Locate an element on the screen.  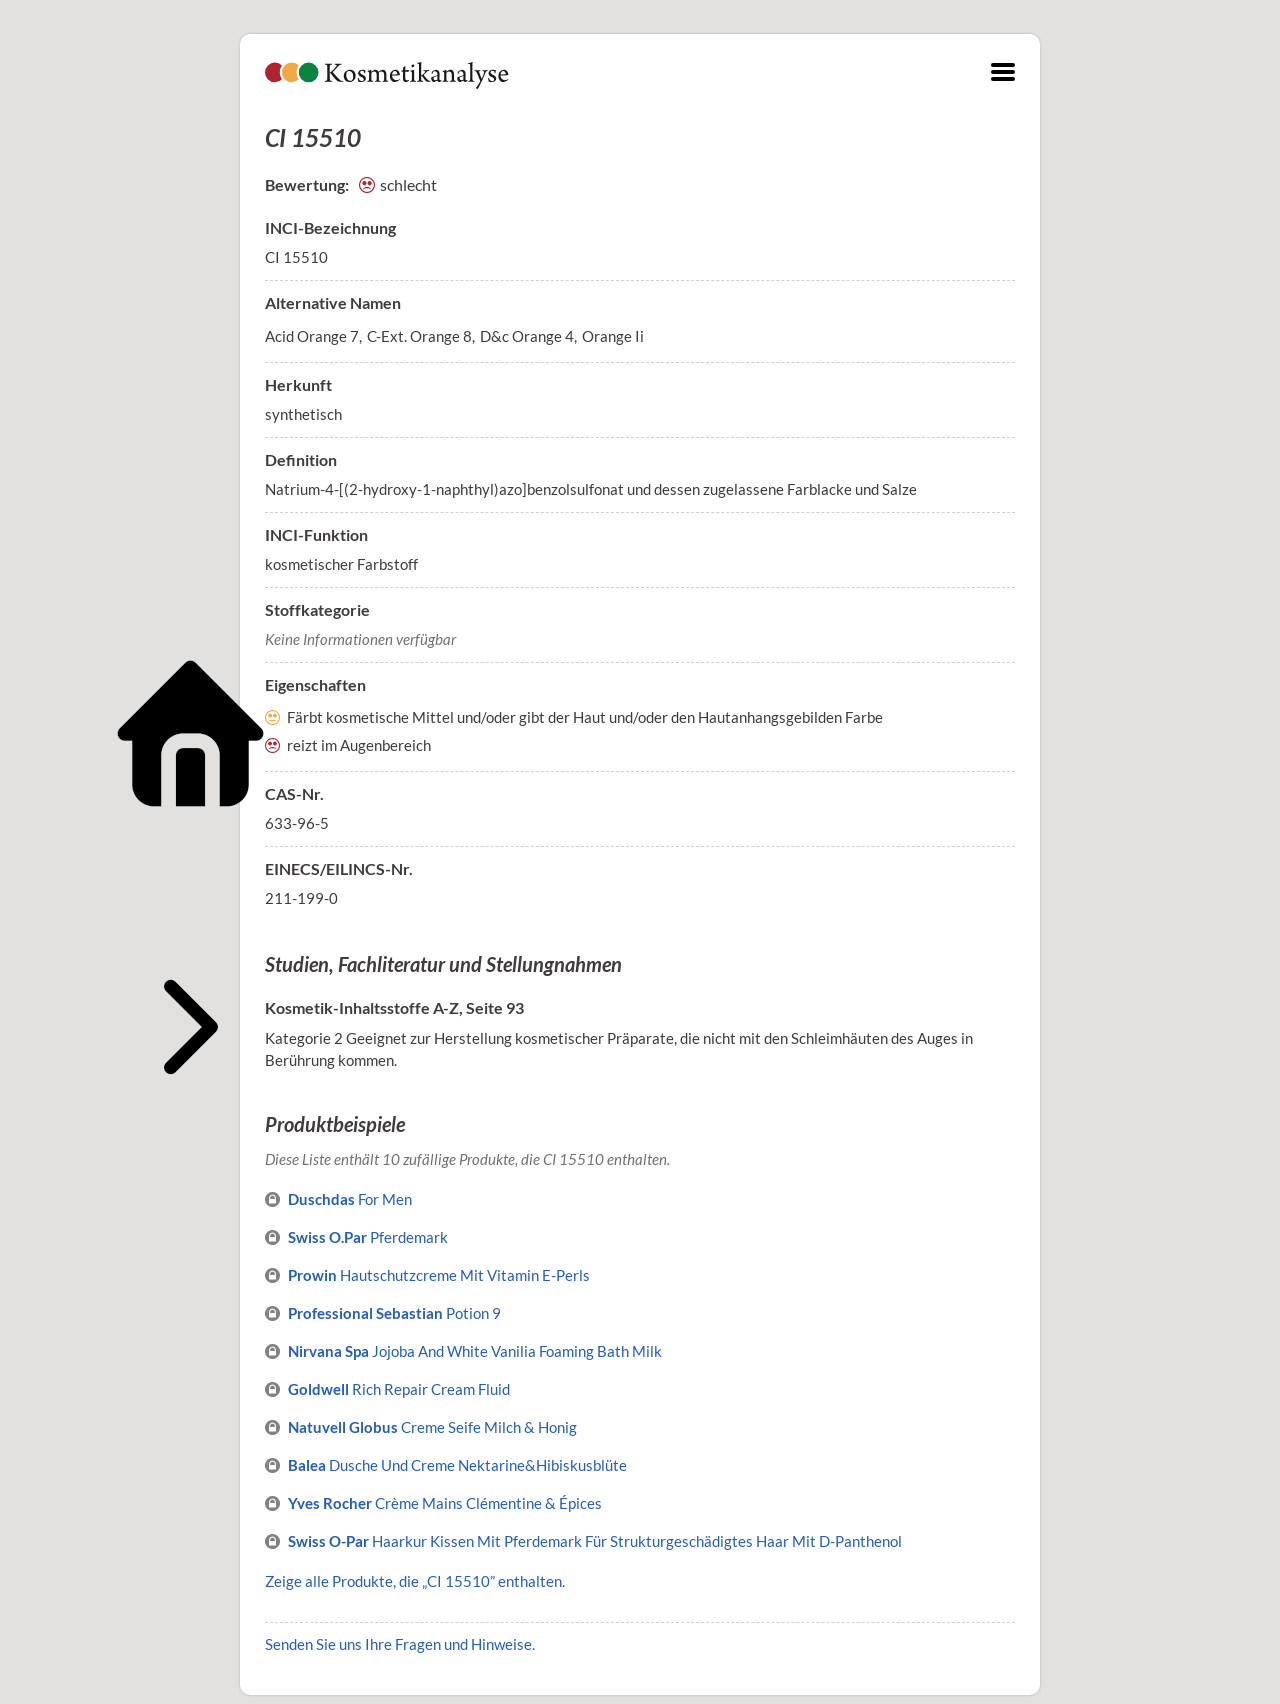
navigate to the next item or page is located at coordinates (191, 1027).